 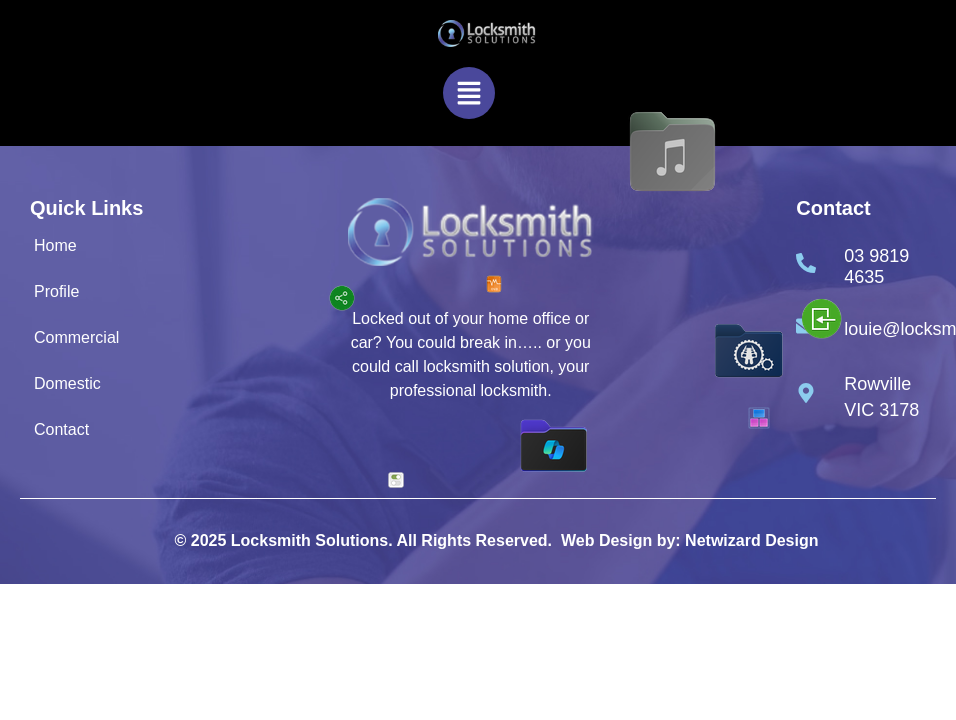 I want to click on select all items in the current view, so click(x=759, y=418).